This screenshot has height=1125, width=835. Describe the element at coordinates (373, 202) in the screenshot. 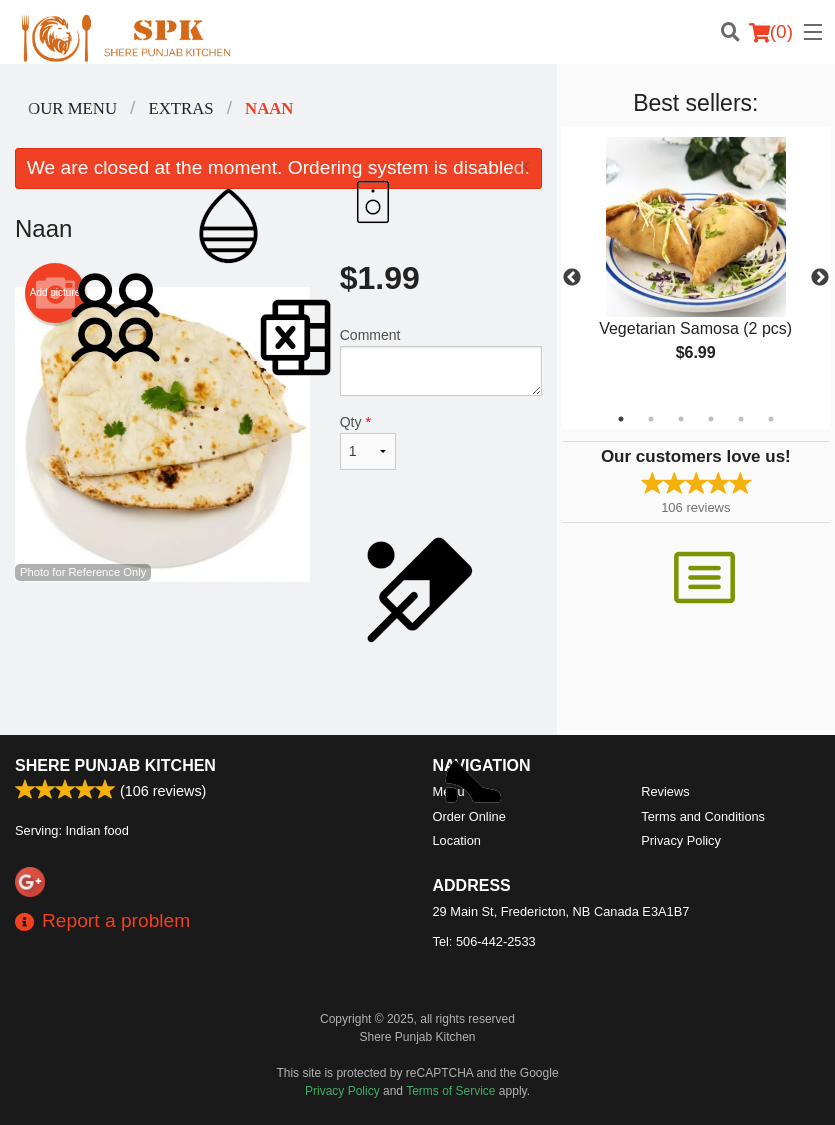

I see `adjust speaker or audio output settings` at that location.